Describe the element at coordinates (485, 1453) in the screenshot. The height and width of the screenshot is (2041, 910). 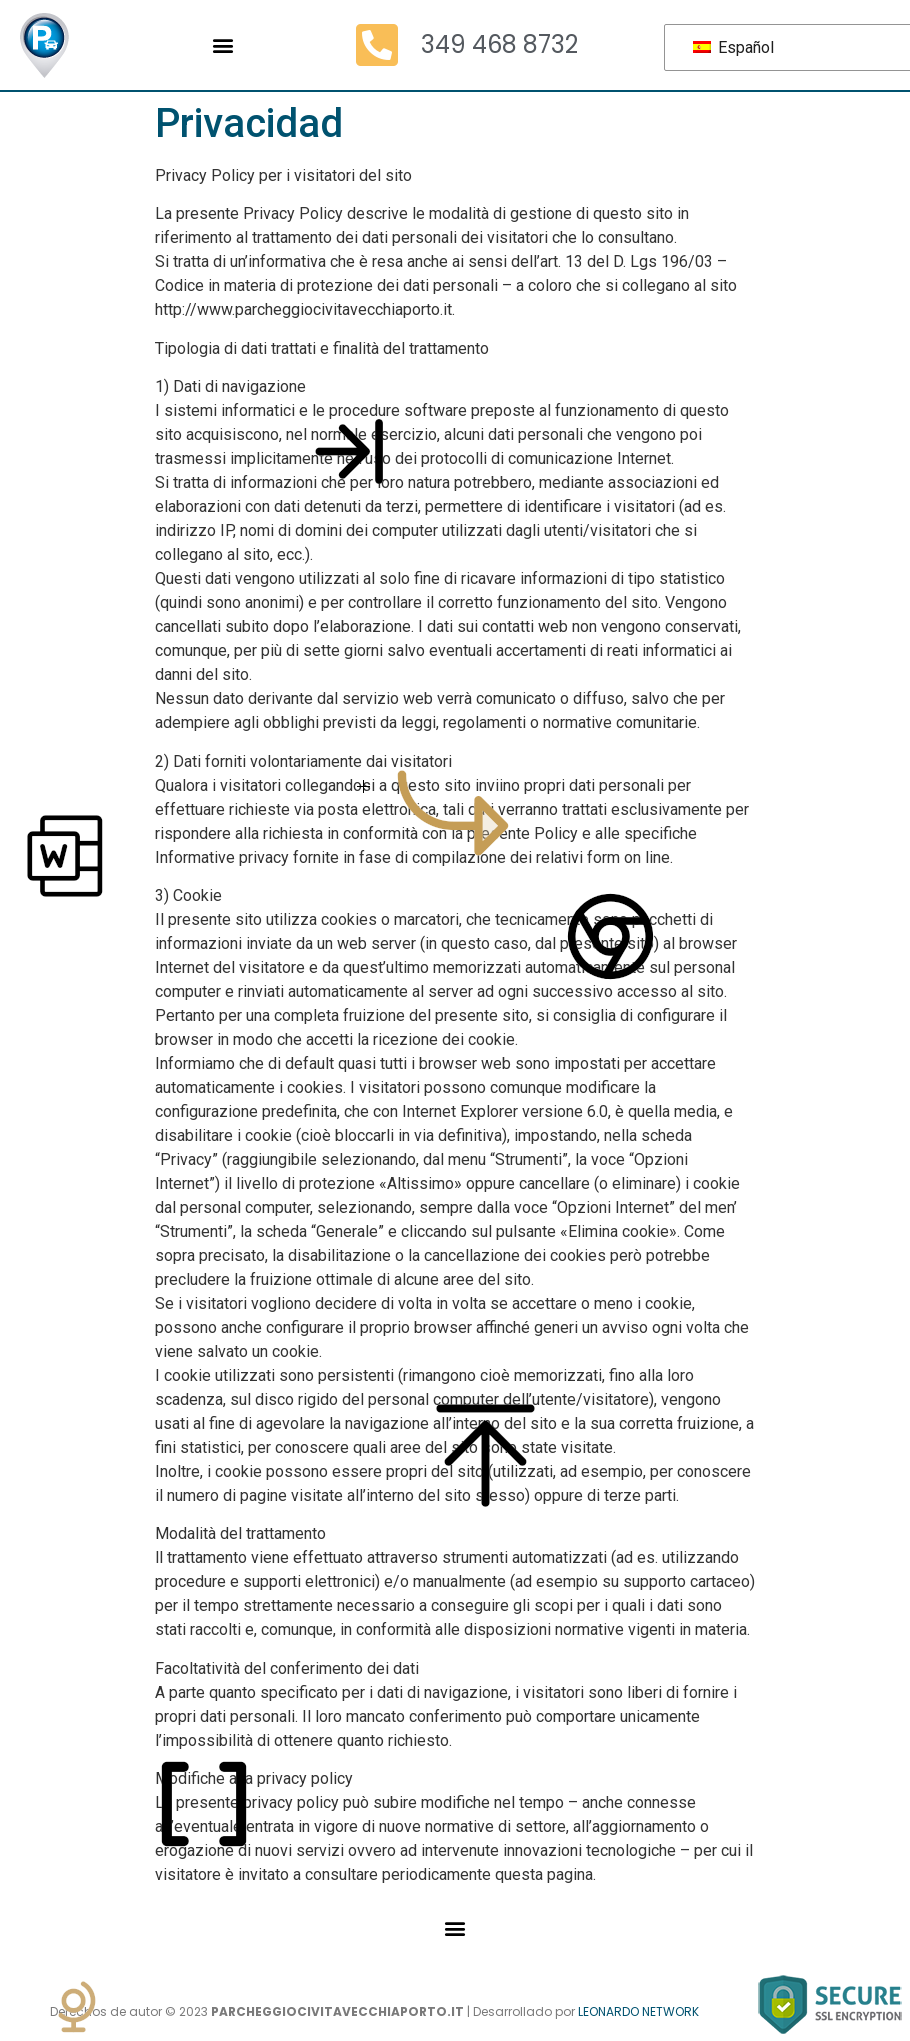
I see `scroll to top of page` at that location.